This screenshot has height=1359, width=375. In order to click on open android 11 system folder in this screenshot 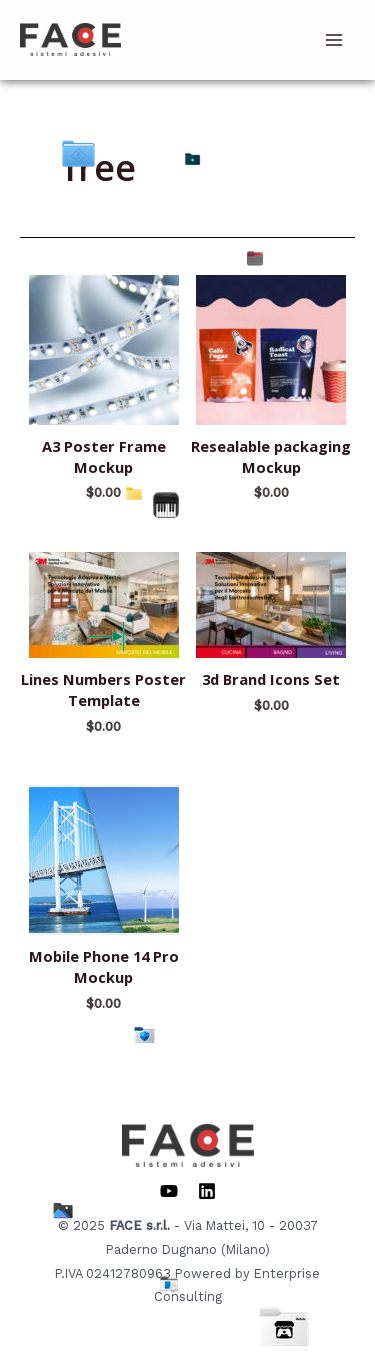, I will do `click(192, 159)`.